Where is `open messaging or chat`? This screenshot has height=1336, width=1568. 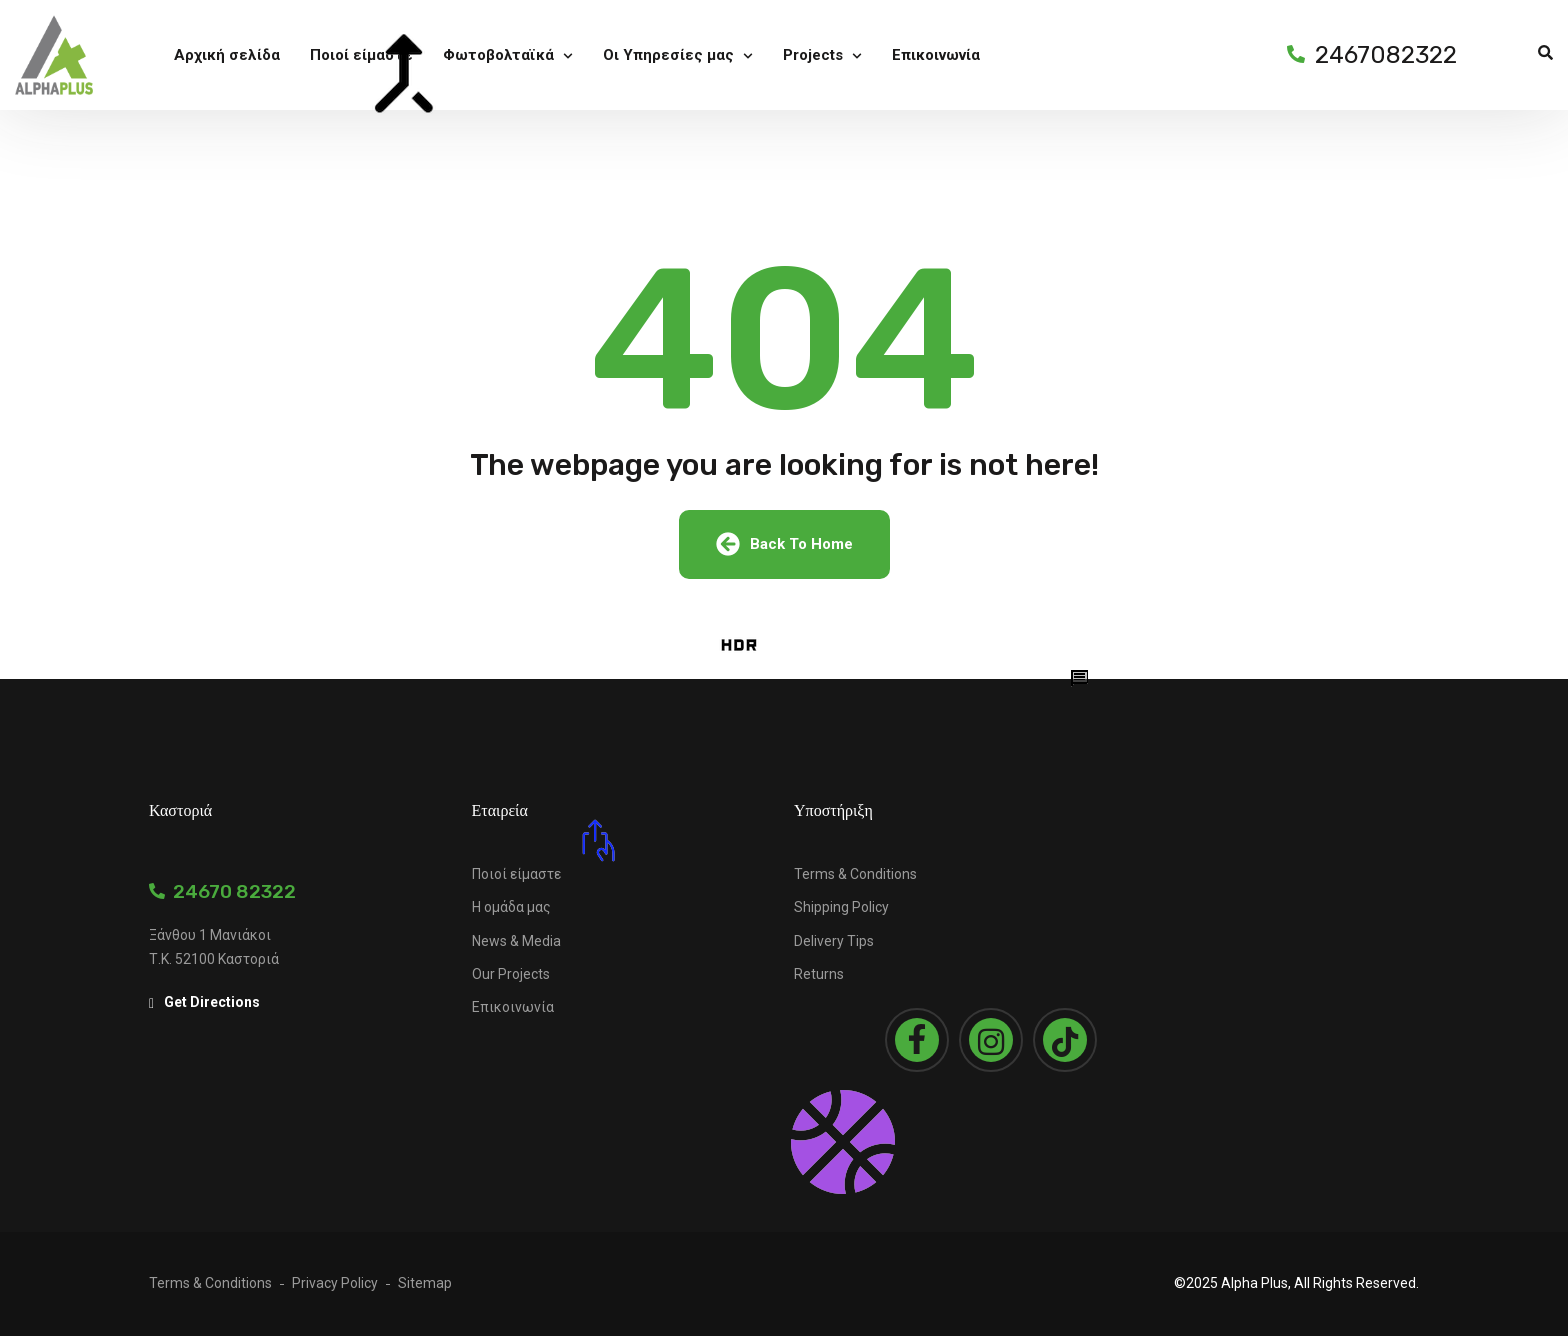
open messaging or chat is located at coordinates (1079, 678).